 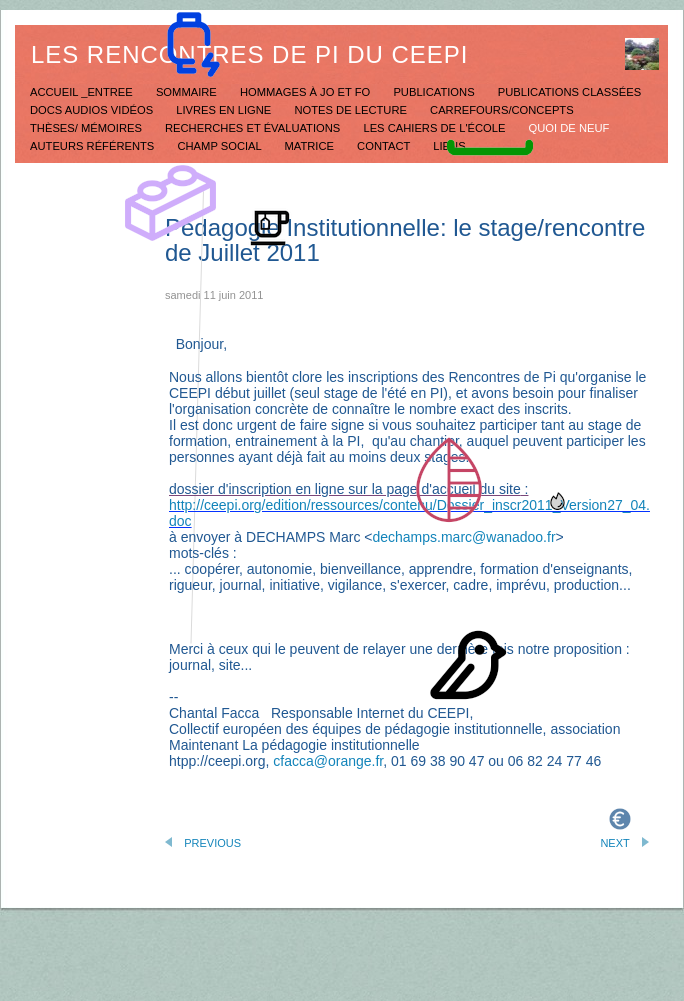 What do you see at coordinates (189, 43) in the screenshot?
I see `smartwatch charging status` at bounding box center [189, 43].